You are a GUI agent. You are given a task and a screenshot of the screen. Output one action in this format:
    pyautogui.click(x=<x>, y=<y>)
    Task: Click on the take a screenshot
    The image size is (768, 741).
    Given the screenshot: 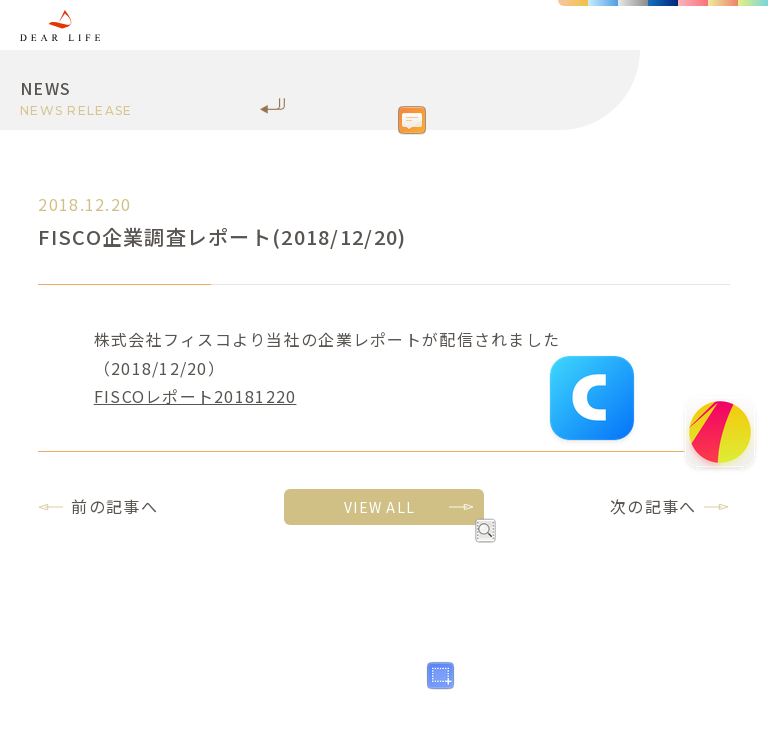 What is the action you would take?
    pyautogui.click(x=440, y=675)
    